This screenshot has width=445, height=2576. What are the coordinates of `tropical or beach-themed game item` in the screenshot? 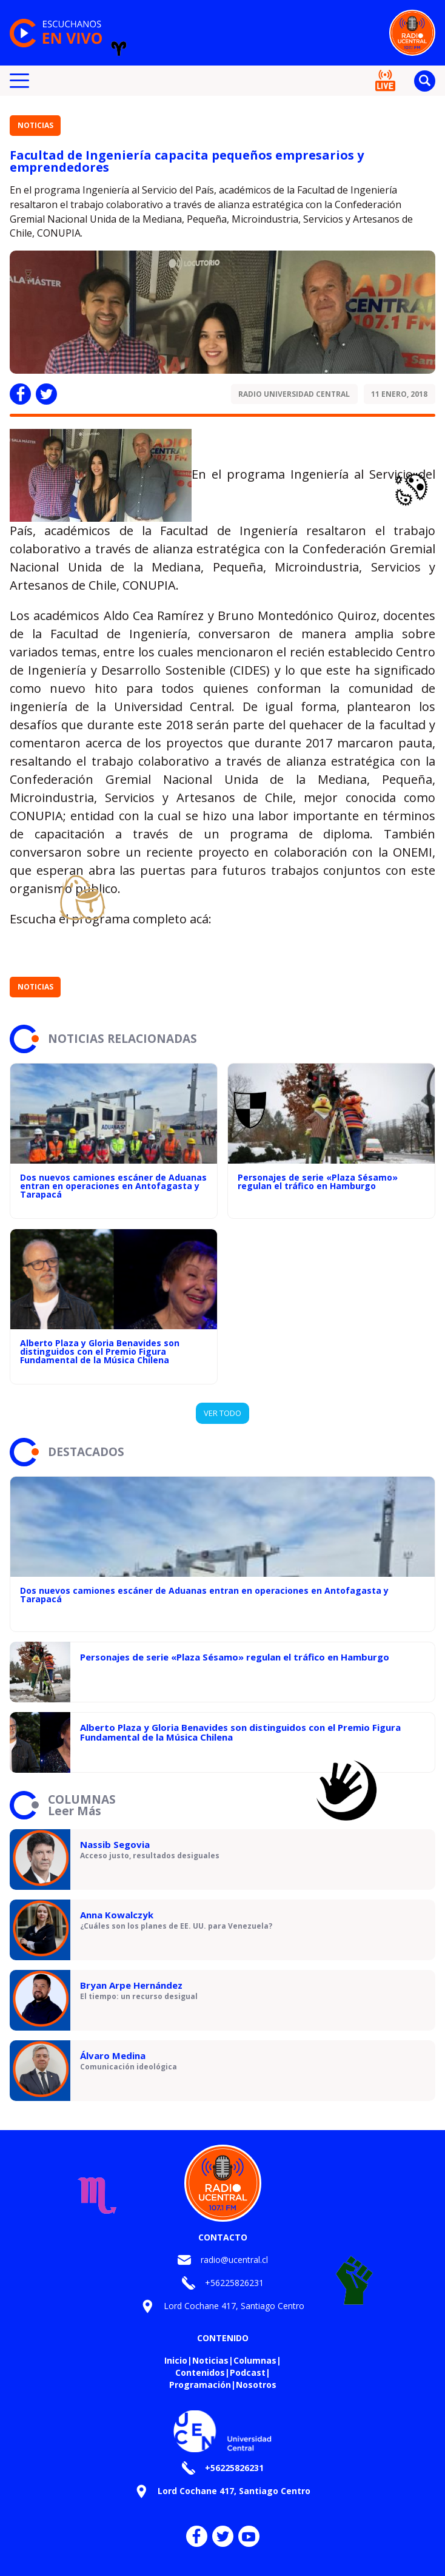 It's located at (82, 897).